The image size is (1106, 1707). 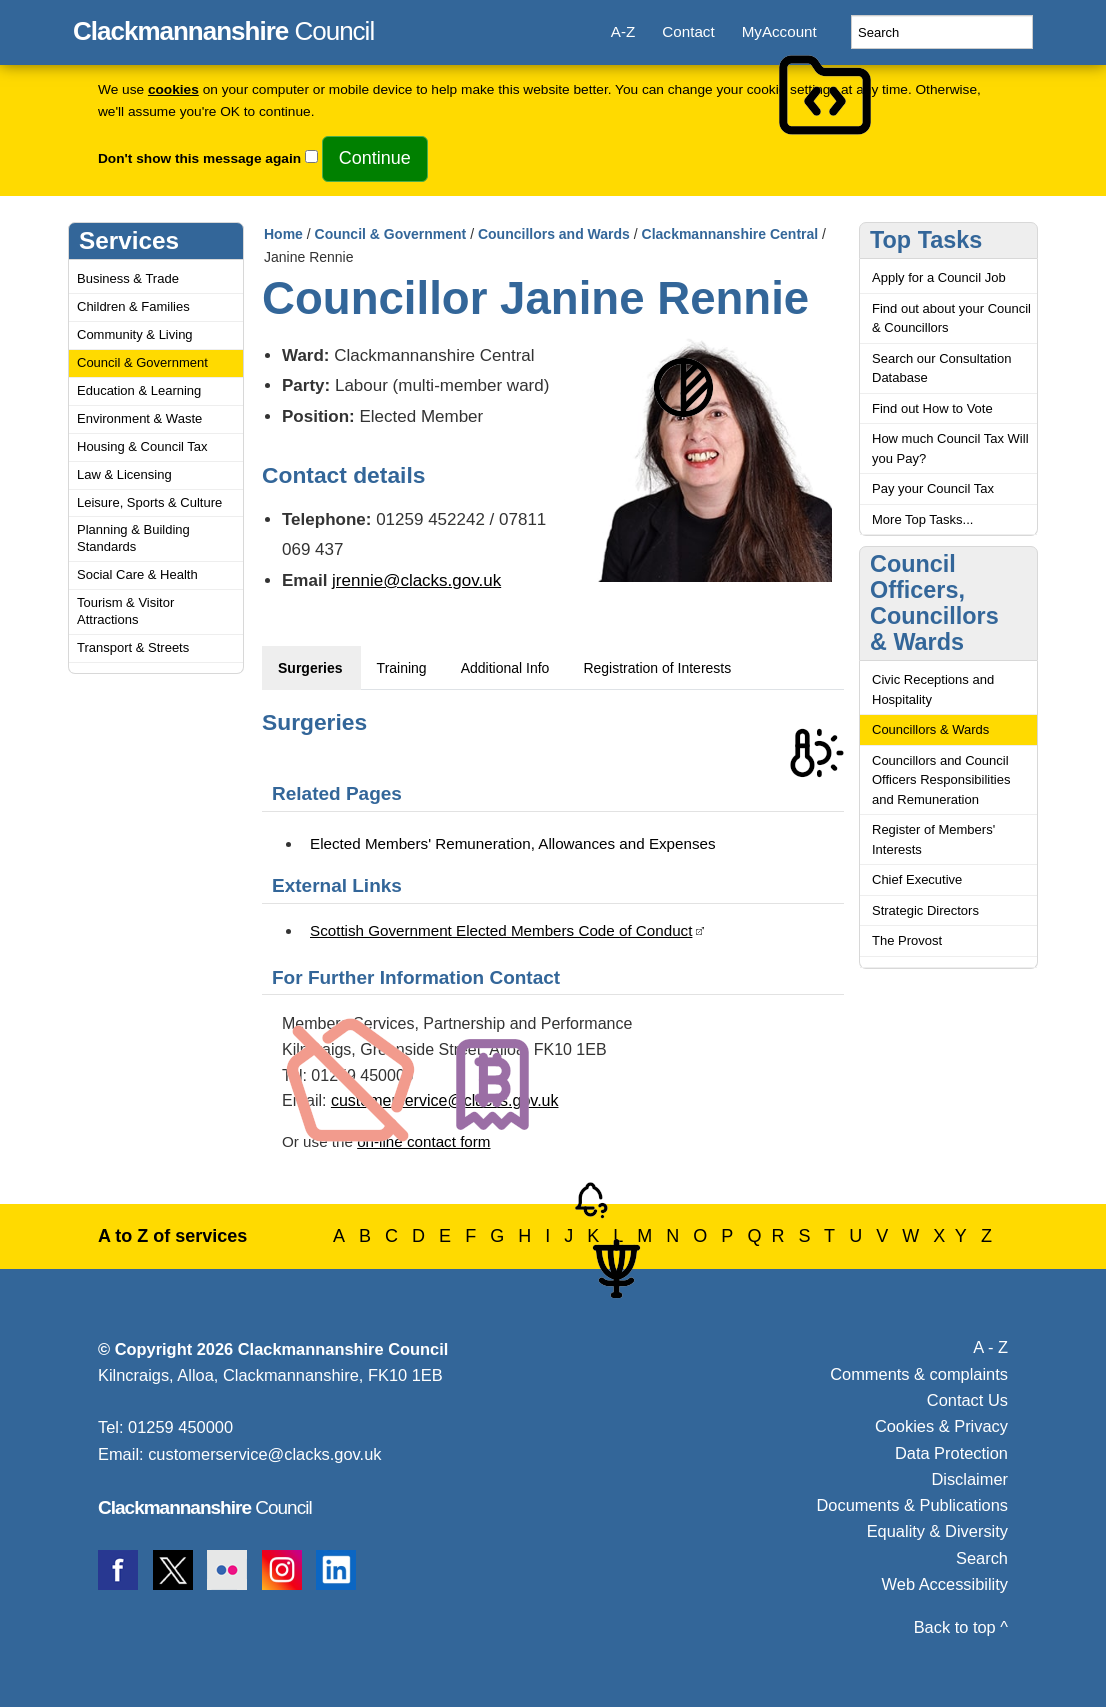 What do you see at coordinates (616, 1268) in the screenshot?
I see `access disc golf course information` at bounding box center [616, 1268].